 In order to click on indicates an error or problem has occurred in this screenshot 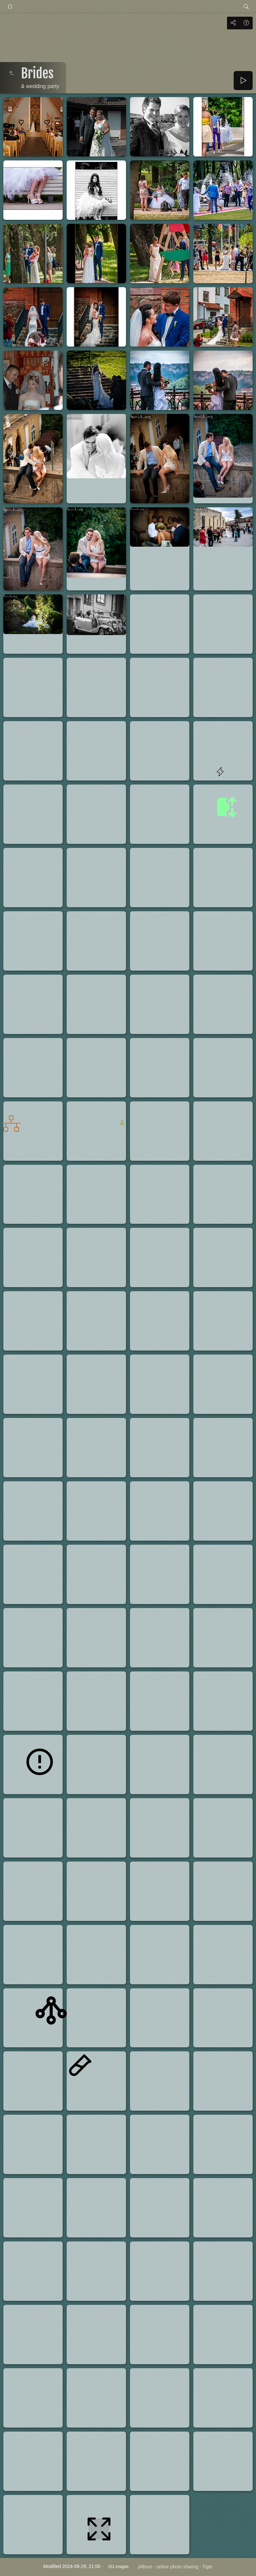, I will do `click(40, 1762)`.